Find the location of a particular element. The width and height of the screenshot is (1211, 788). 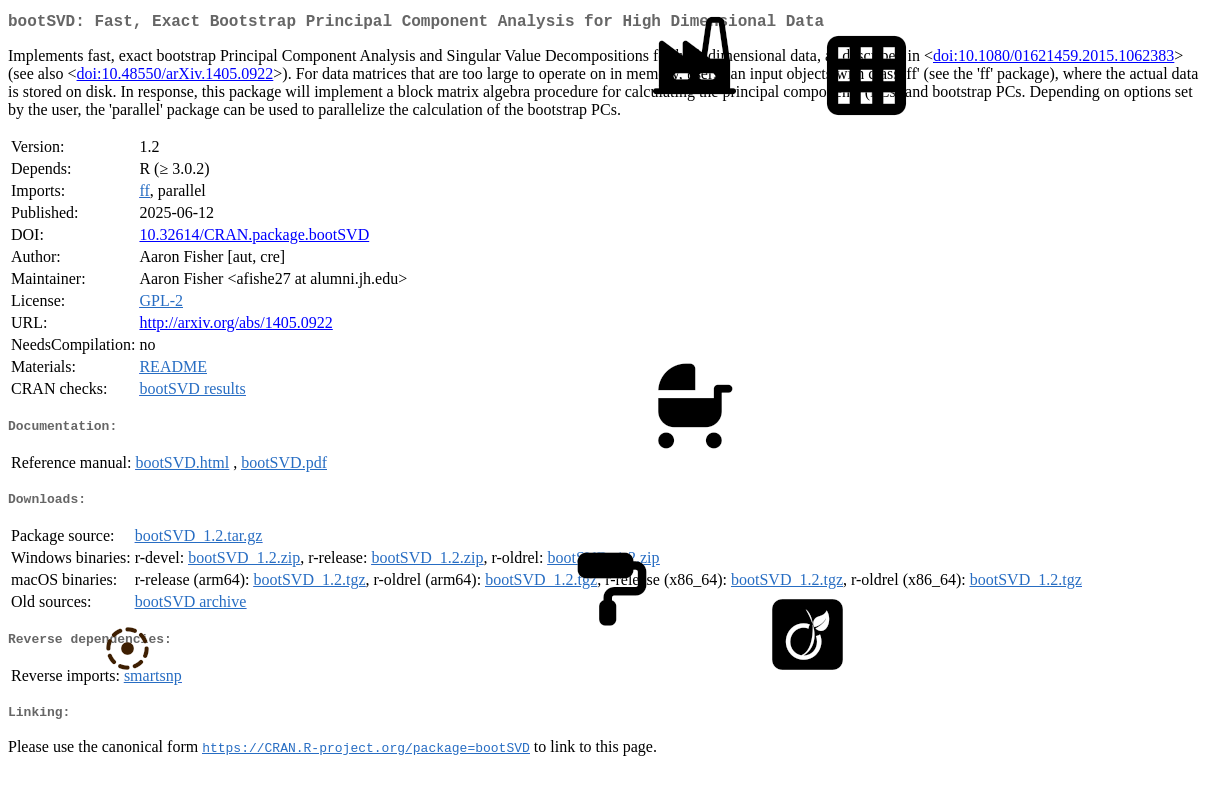

view manufacturing or production settings is located at coordinates (694, 58).